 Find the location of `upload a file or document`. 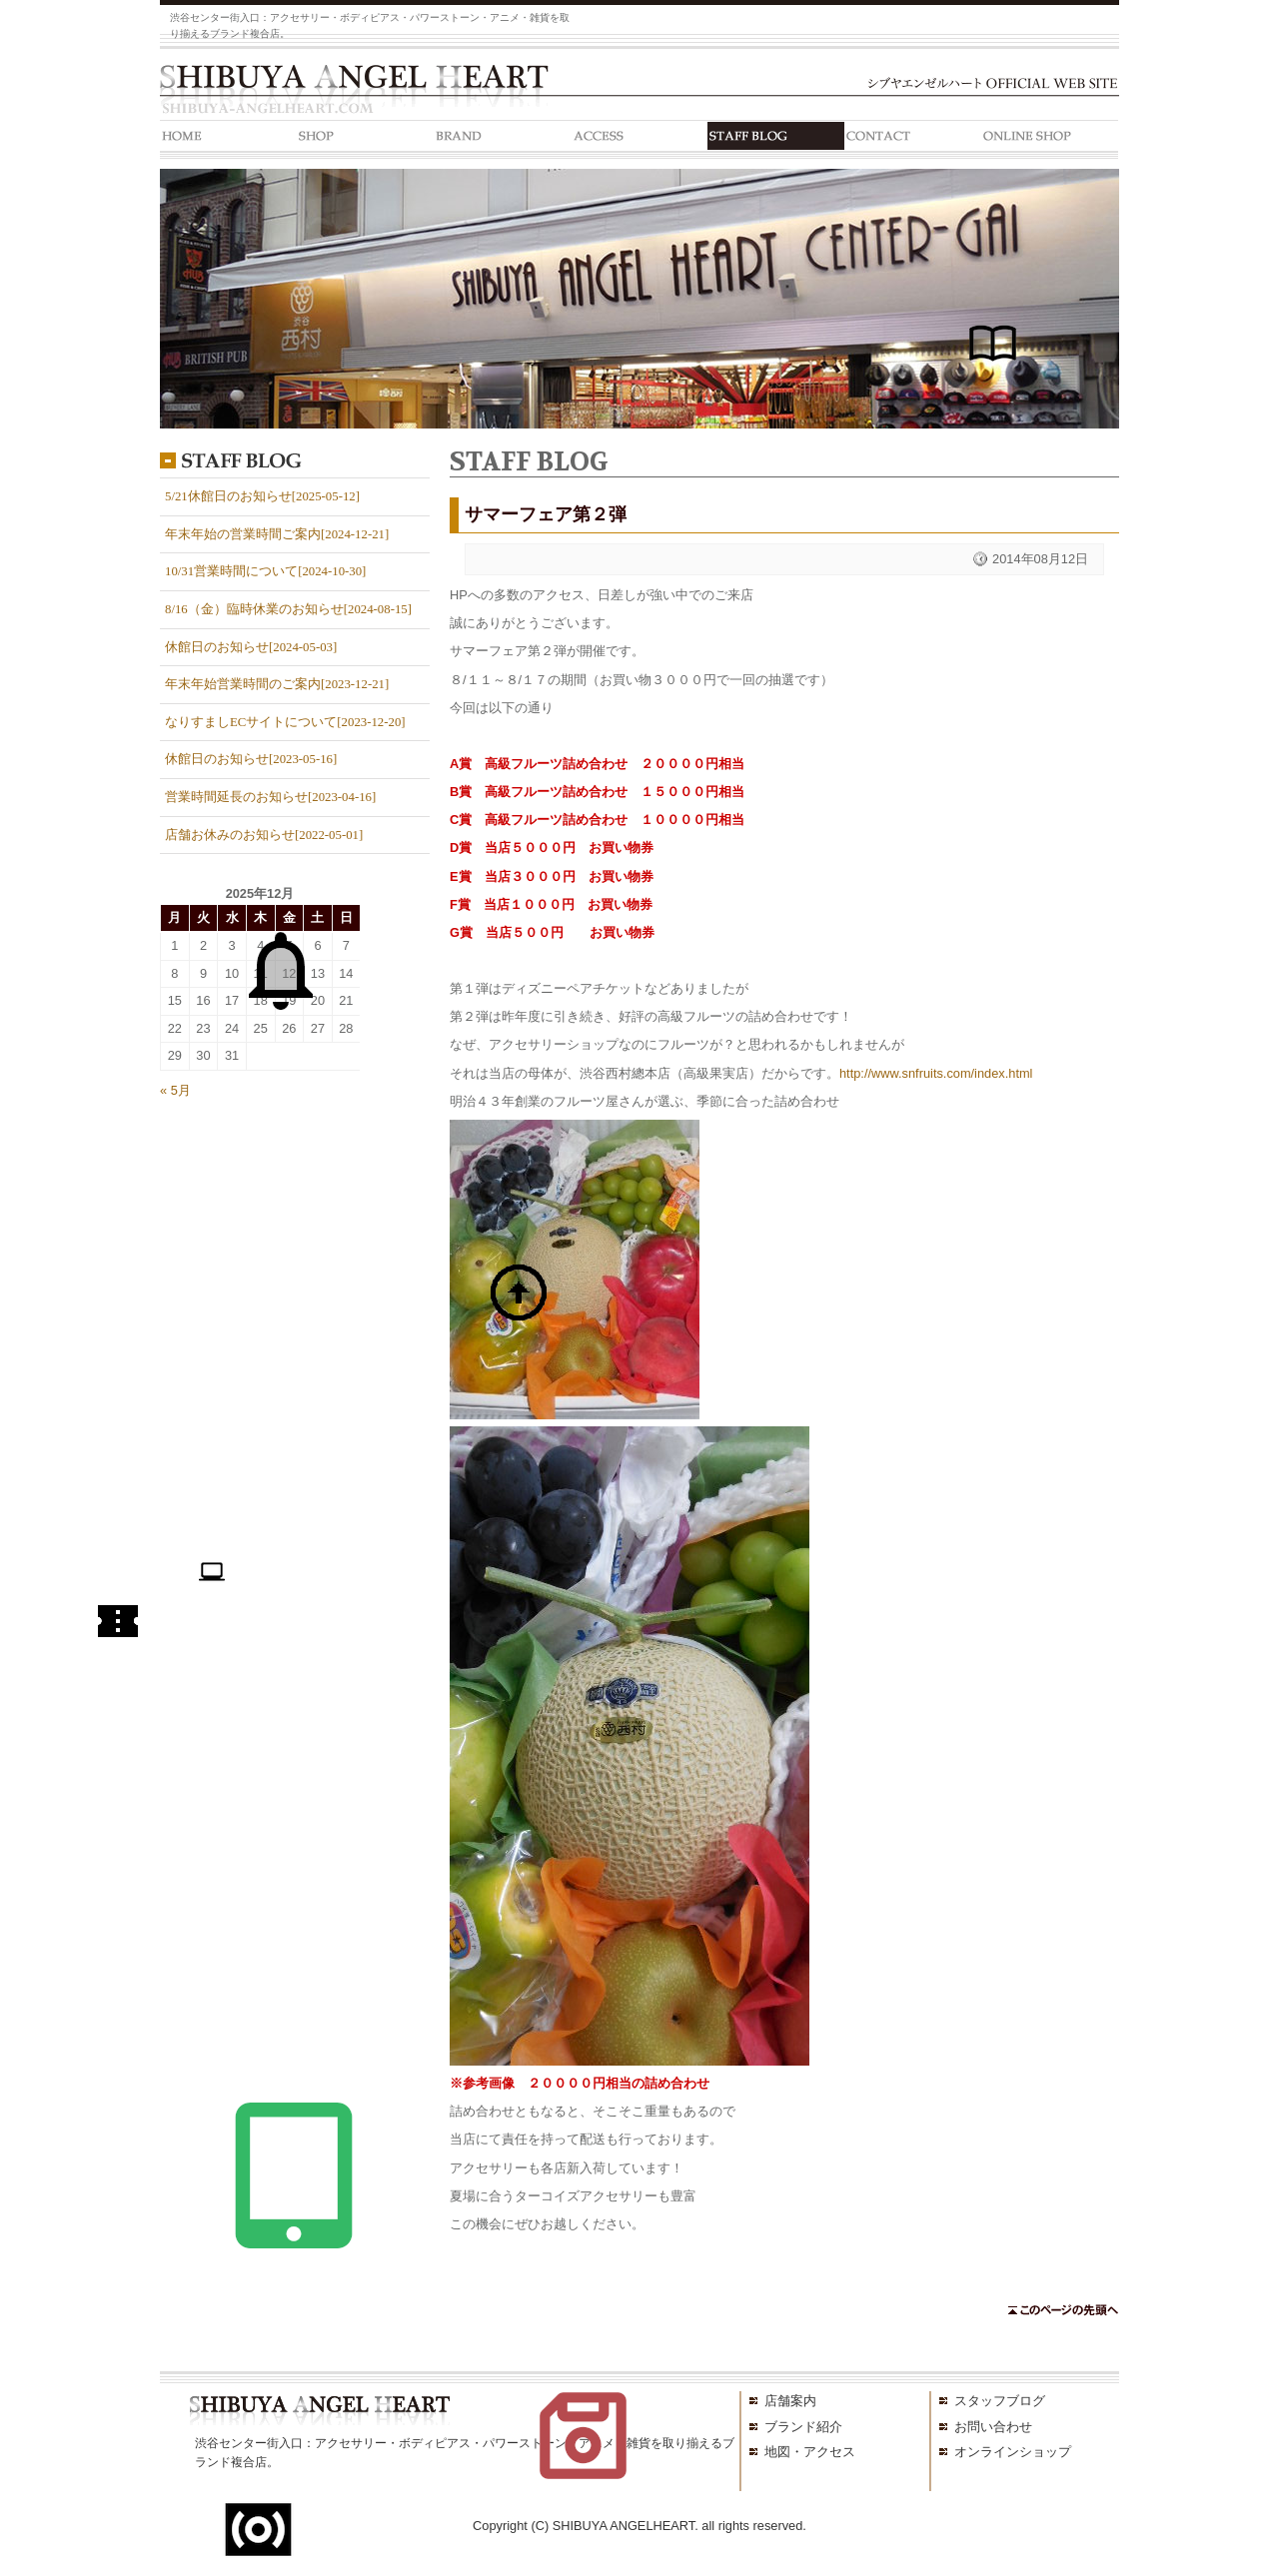

upload a file or document is located at coordinates (519, 1292).